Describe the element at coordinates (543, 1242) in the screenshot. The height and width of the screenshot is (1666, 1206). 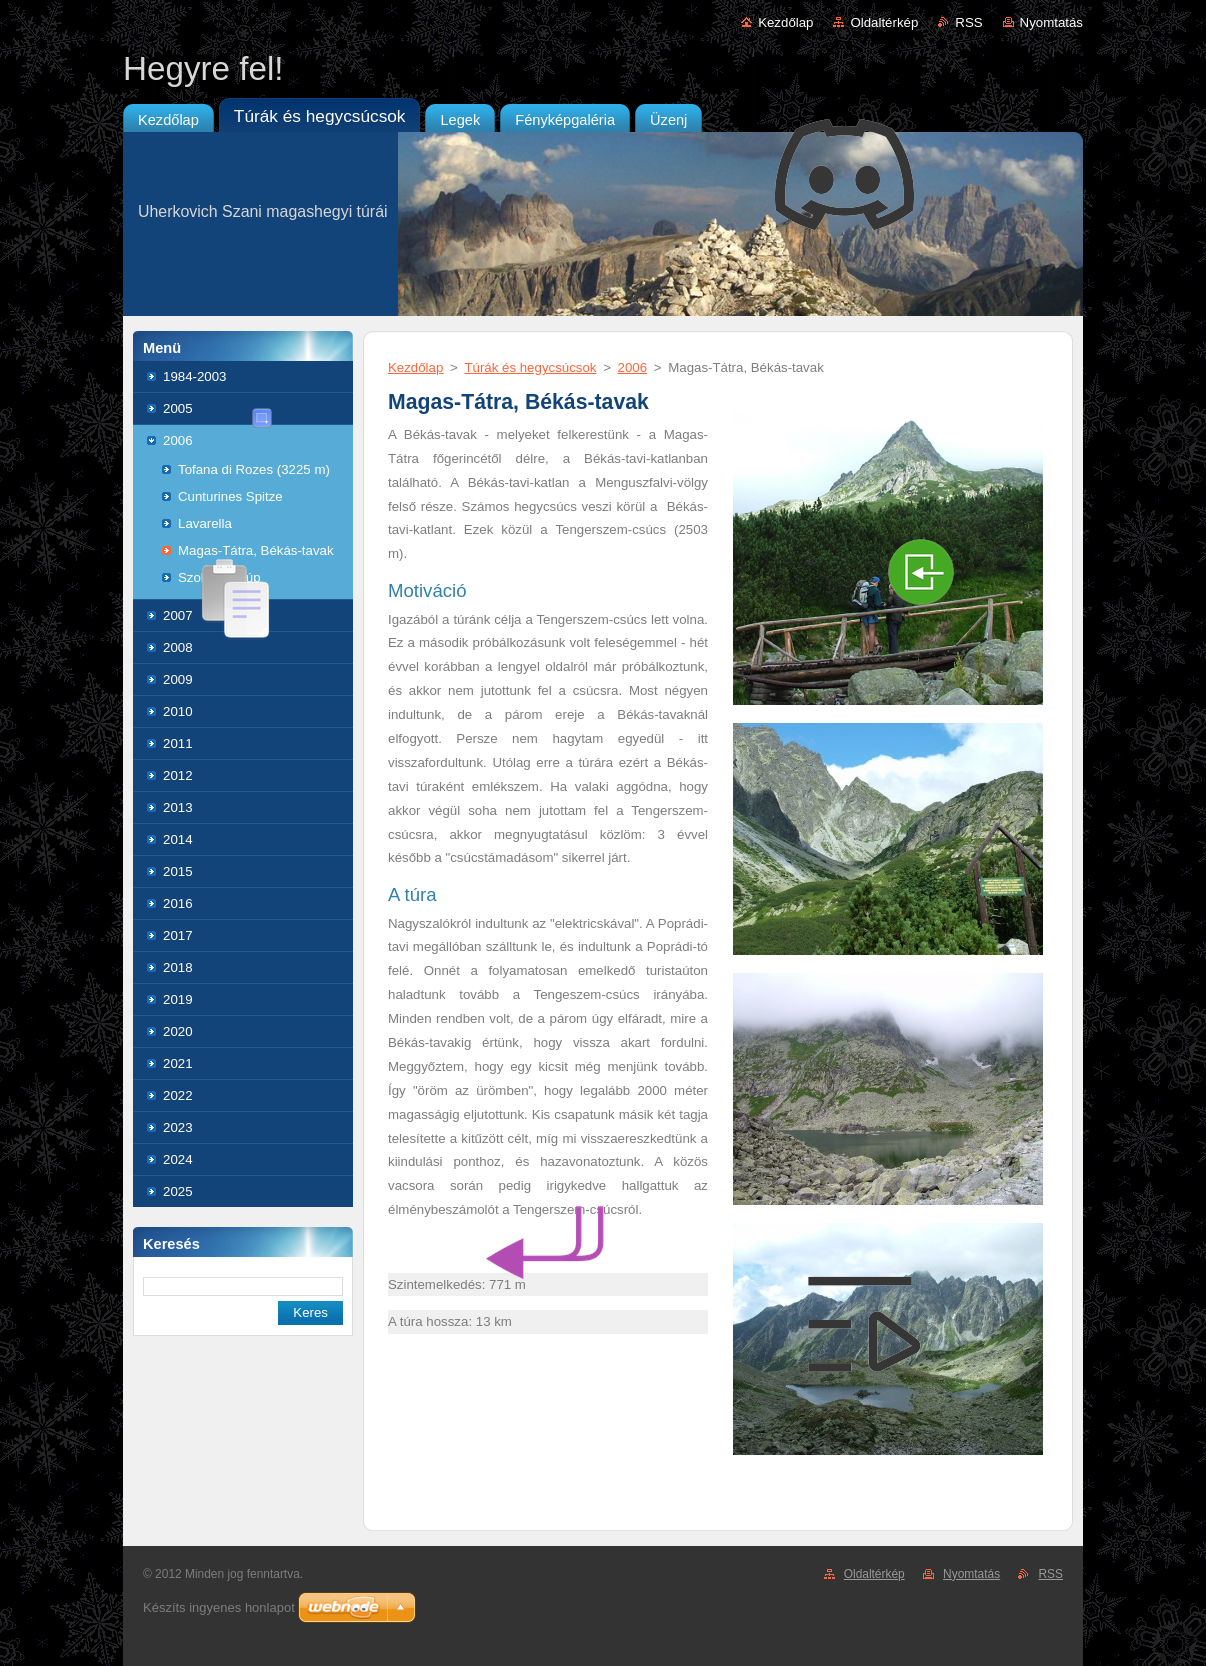
I see `reply to all recipients of an email` at that location.